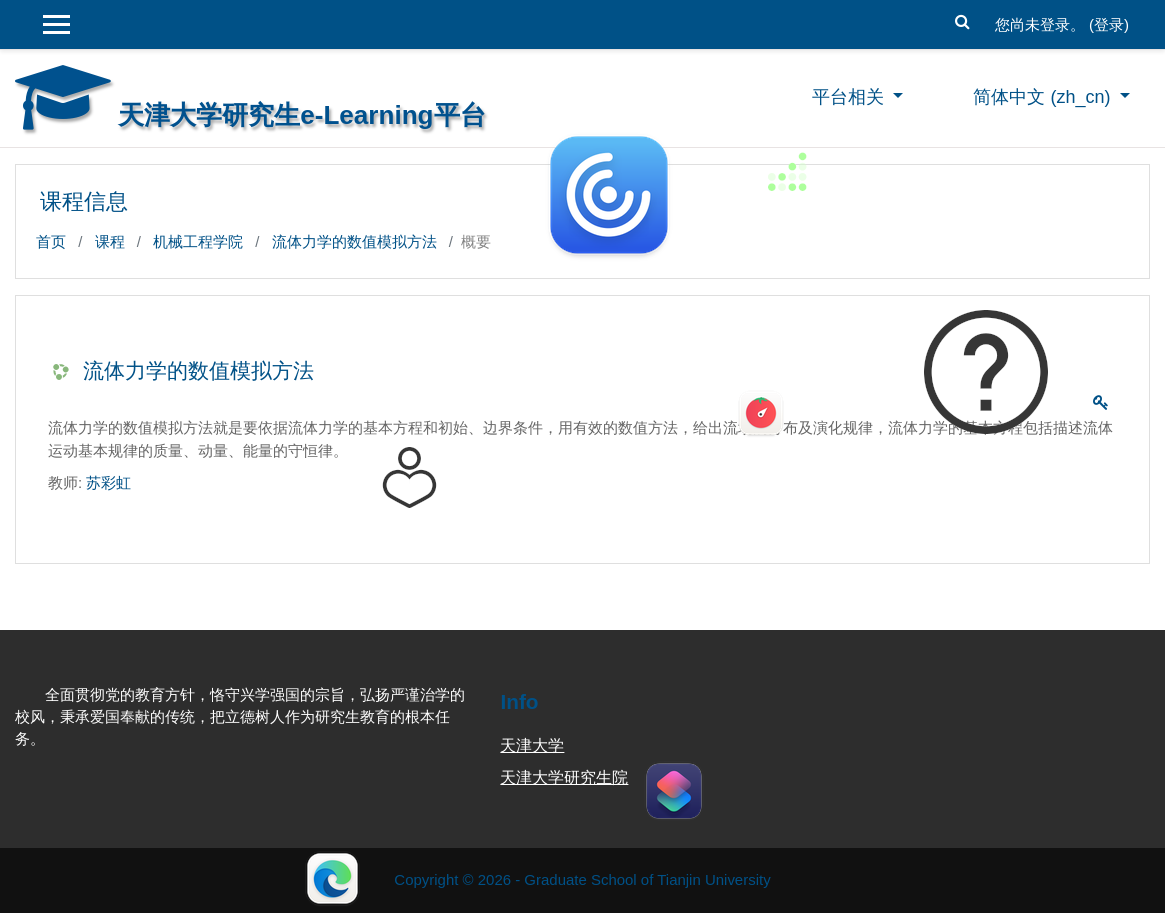  What do you see at coordinates (409, 477) in the screenshot?
I see `access digital wellbeing settings` at bounding box center [409, 477].